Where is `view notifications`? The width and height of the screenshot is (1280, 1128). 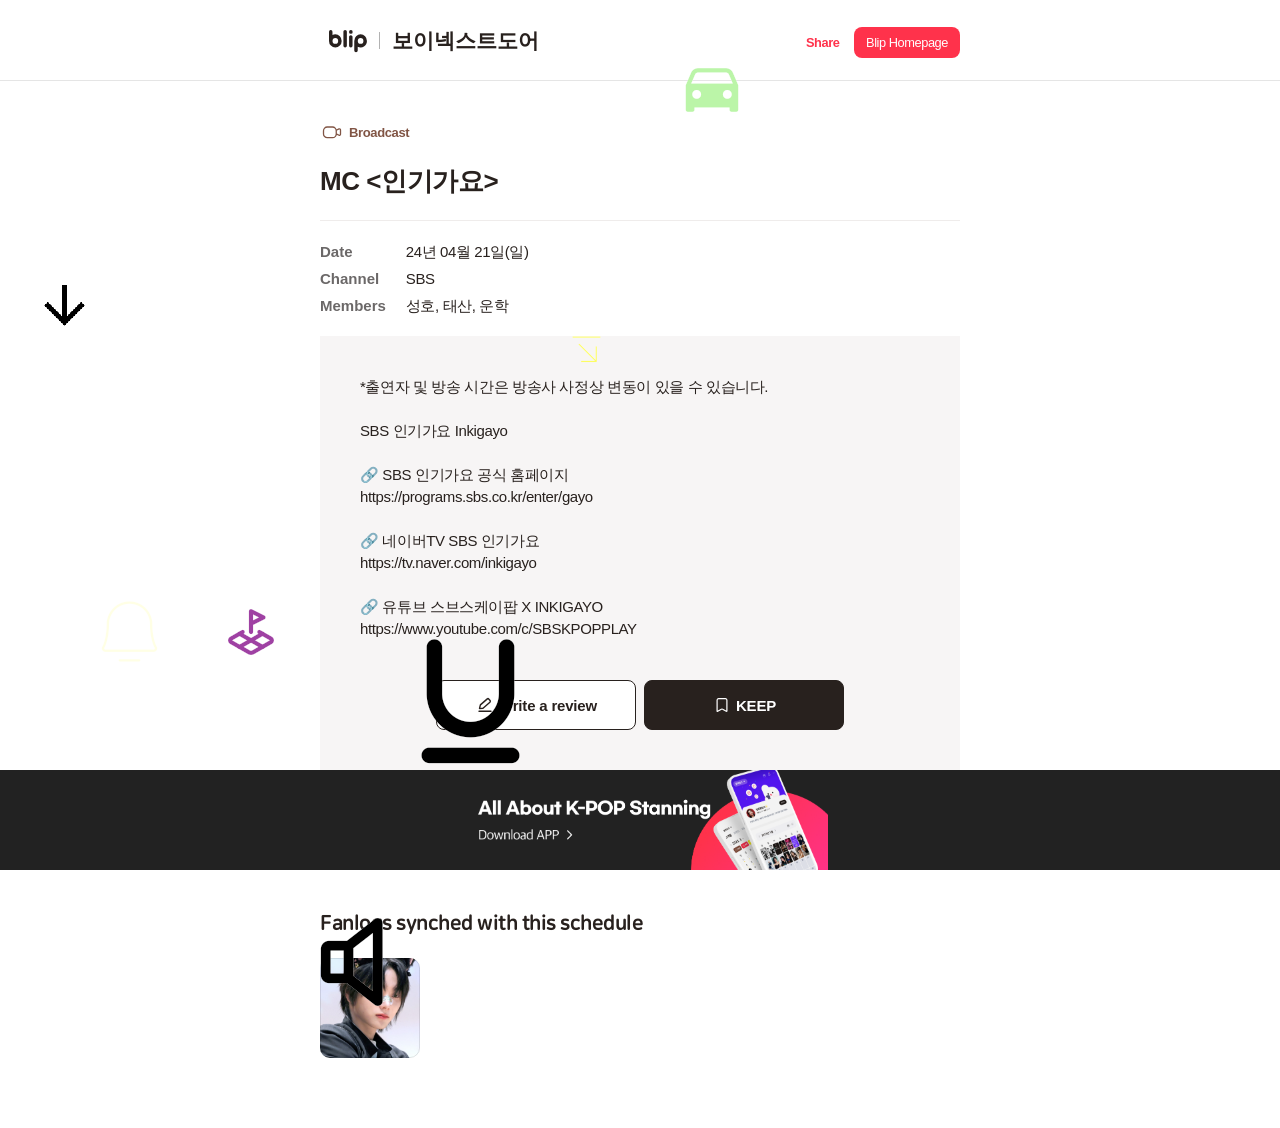 view notifications is located at coordinates (129, 631).